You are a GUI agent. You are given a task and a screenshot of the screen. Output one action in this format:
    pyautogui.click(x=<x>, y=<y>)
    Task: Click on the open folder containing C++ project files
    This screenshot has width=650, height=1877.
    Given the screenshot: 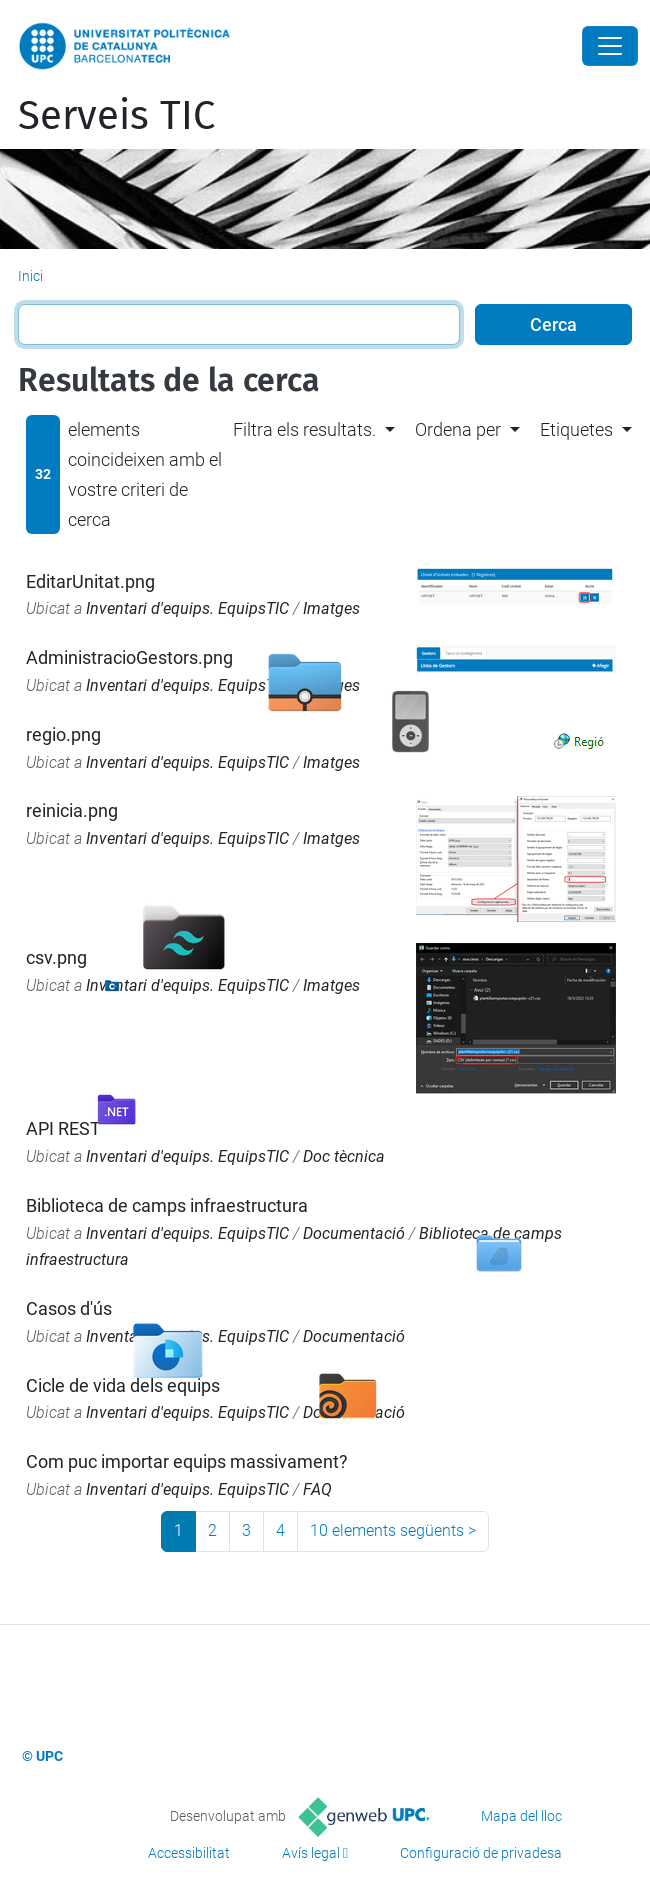 What is the action you would take?
    pyautogui.click(x=112, y=986)
    